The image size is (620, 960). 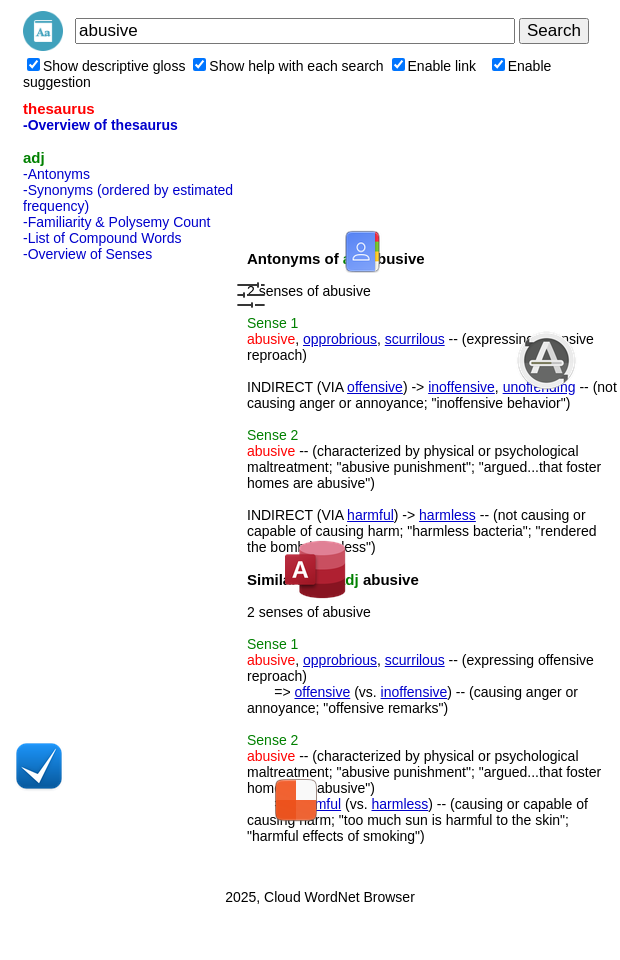 I want to click on open Microsoft Access database application, so click(x=315, y=569).